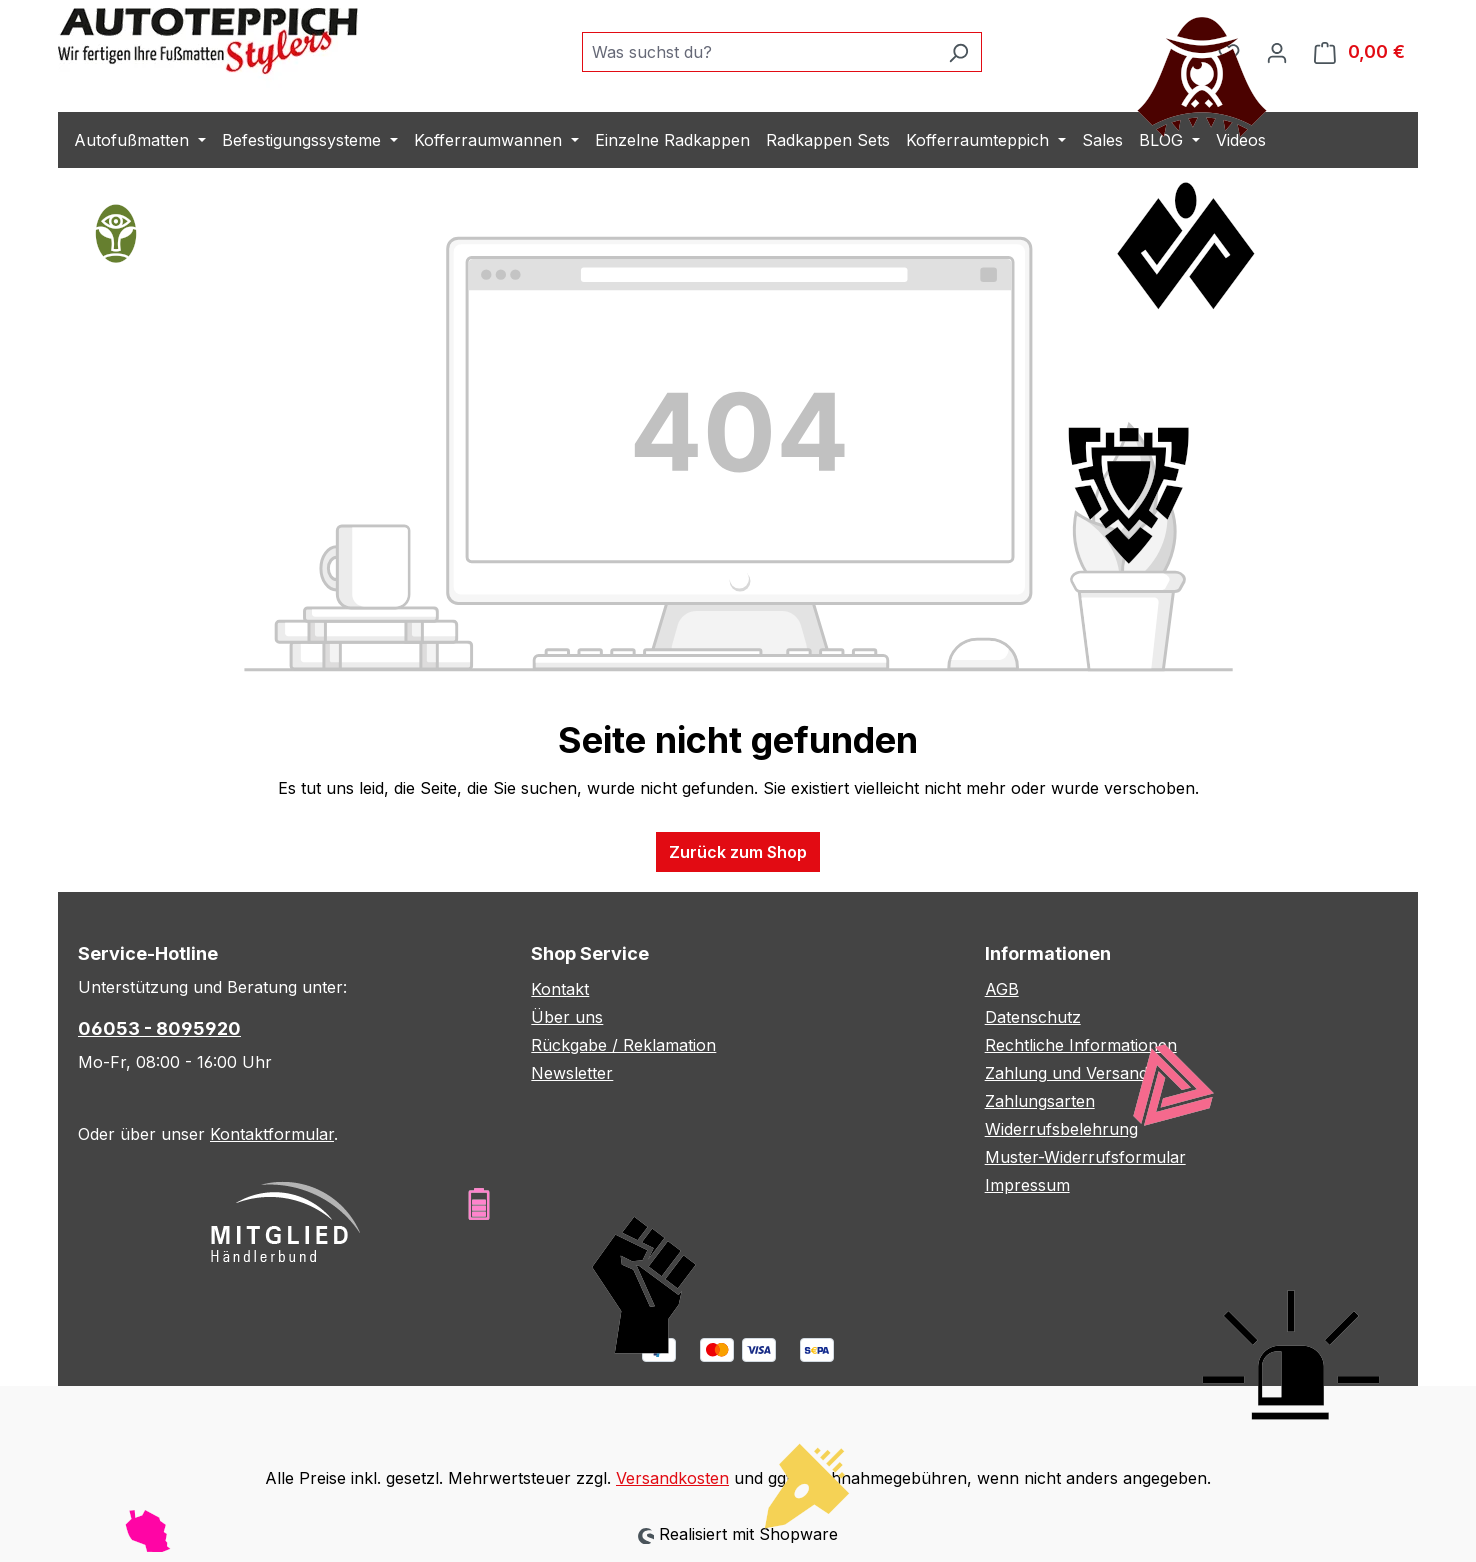 The image size is (1476, 1562). I want to click on select heavy fighter class or unit, so click(807, 1486).